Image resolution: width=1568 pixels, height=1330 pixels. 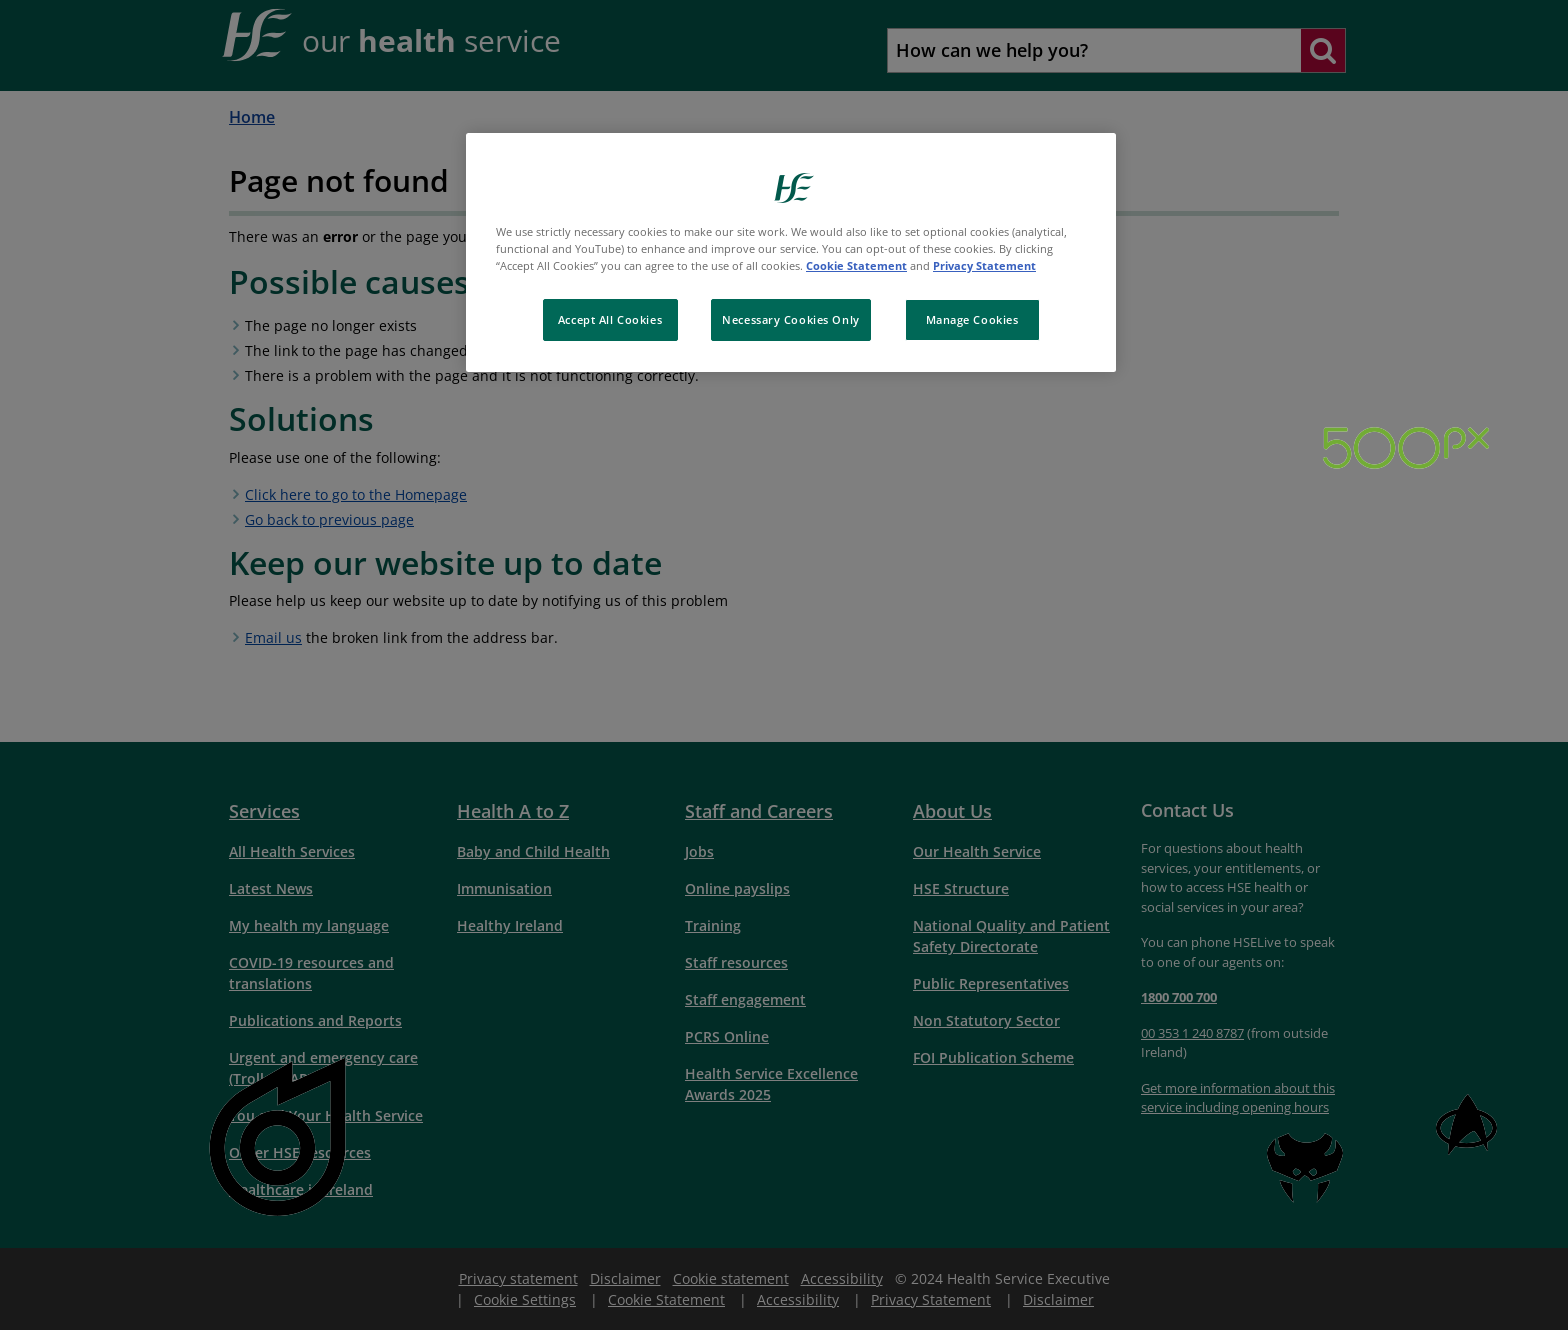 What do you see at coordinates (1305, 1168) in the screenshot?
I see `mamba ui brand logo` at bounding box center [1305, 1168].